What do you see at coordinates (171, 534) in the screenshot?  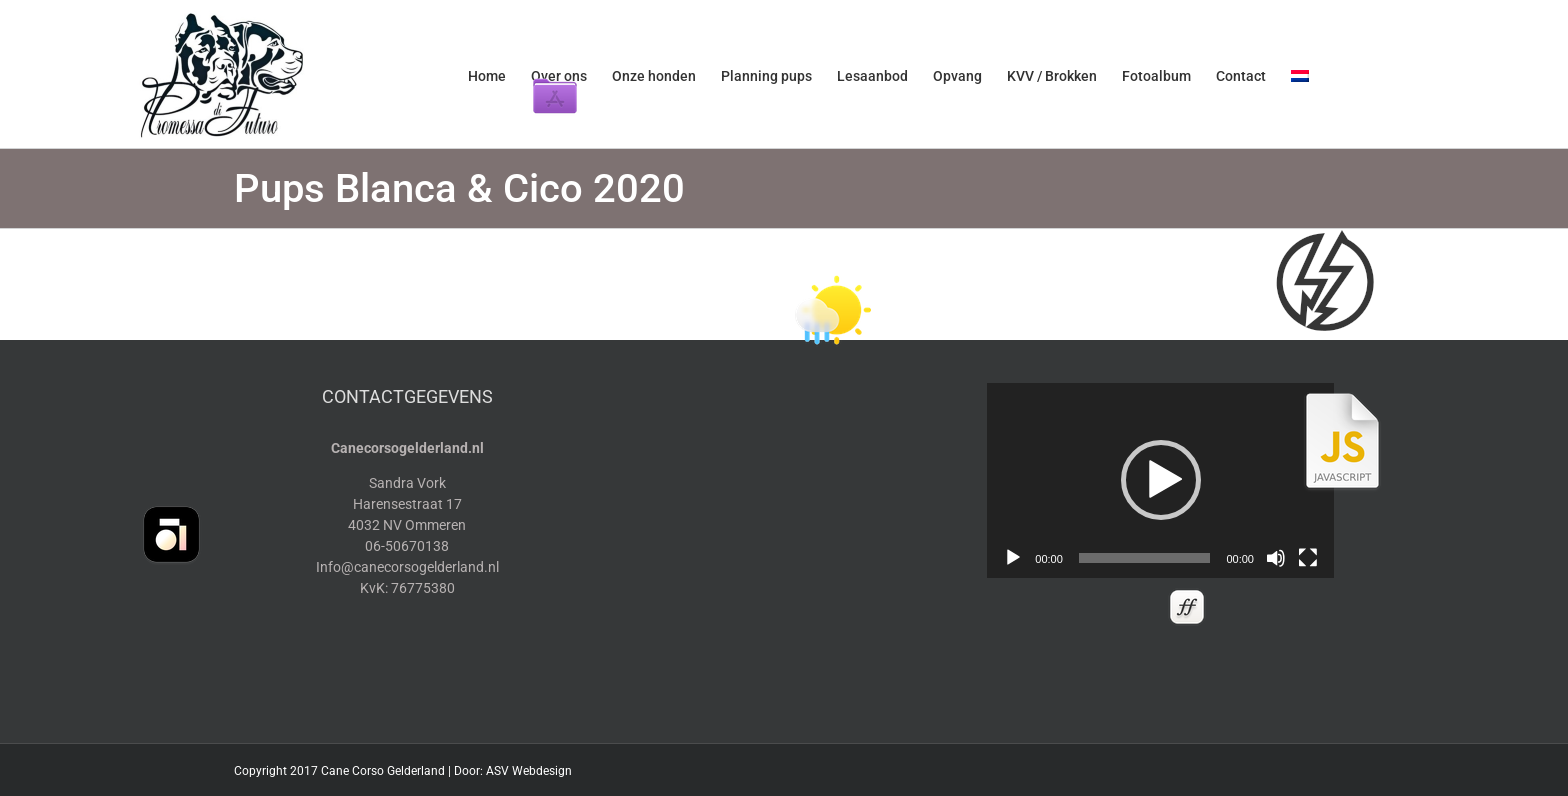 I see `open anytype app` at bounding box center [171, 534].